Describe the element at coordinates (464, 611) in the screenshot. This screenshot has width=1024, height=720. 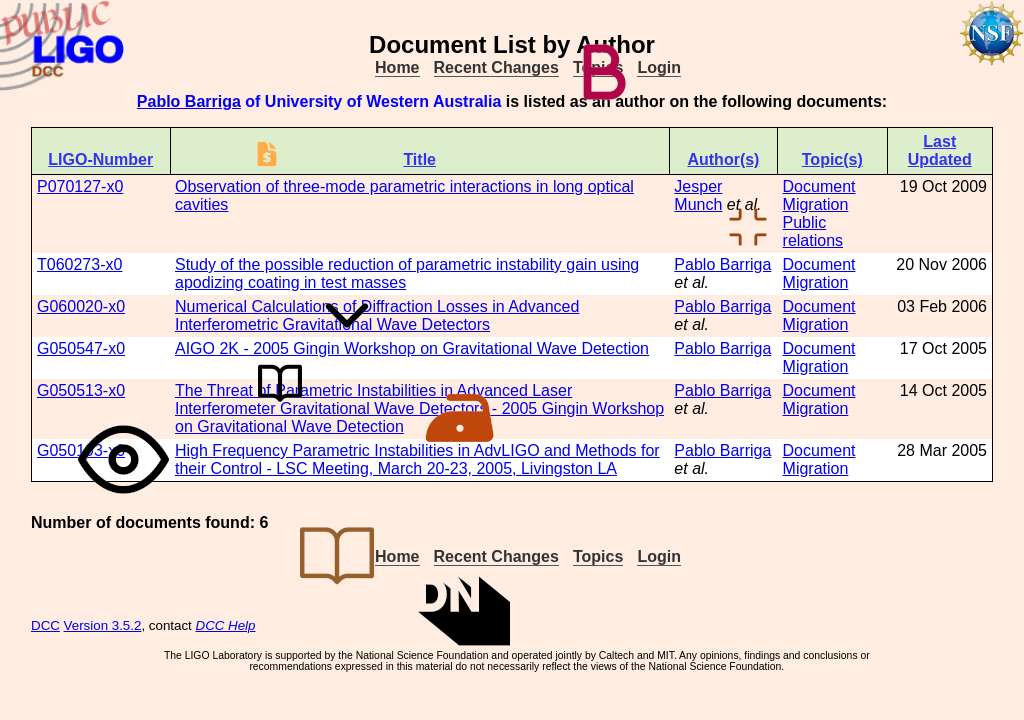
I see `visit Designer News website` at that location.